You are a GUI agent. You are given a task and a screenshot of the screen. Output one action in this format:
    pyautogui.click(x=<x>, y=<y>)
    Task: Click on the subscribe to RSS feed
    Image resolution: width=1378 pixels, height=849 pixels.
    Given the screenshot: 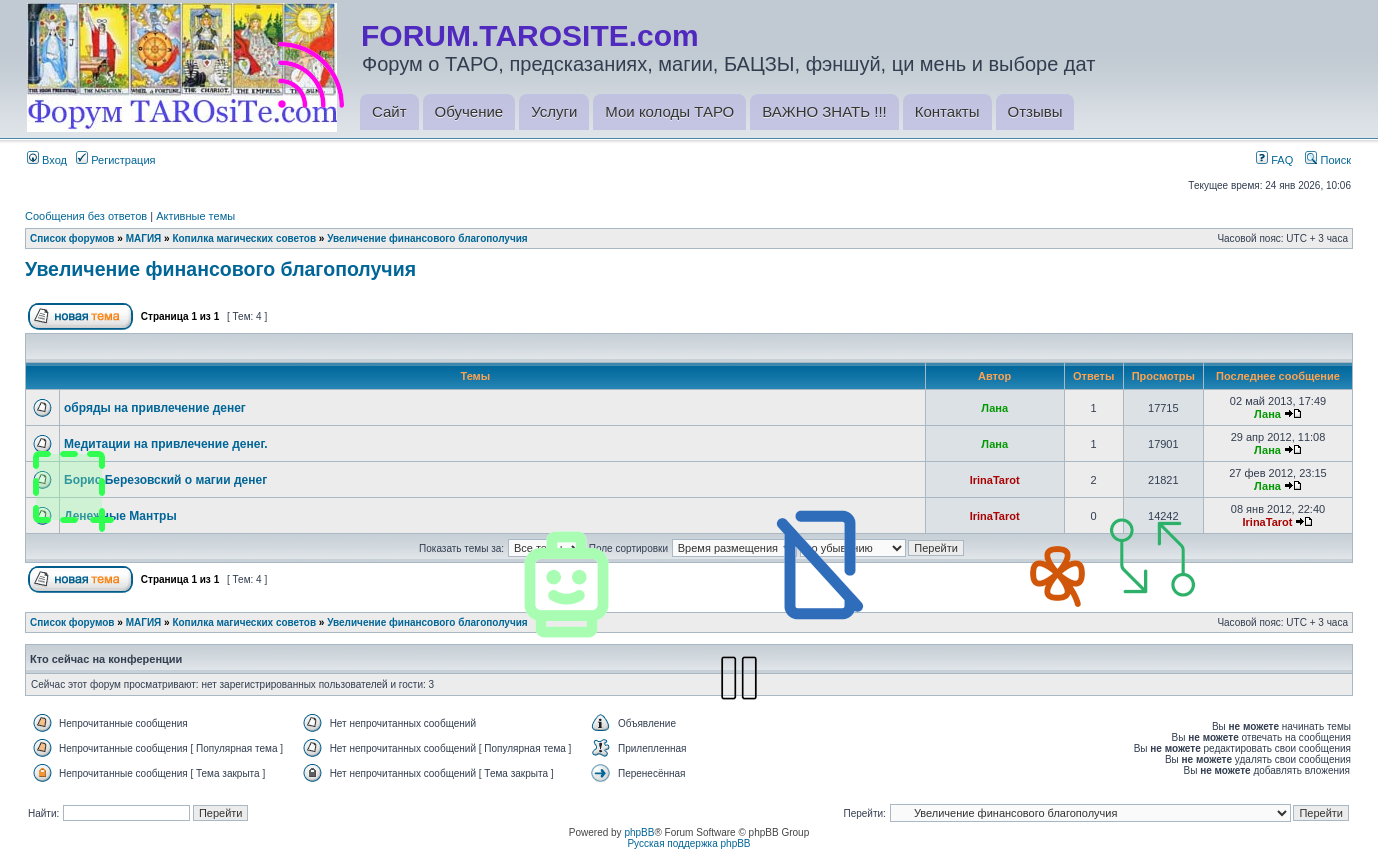 What is the action you would take?
    pyautogui.click(x=308, y=78)
    